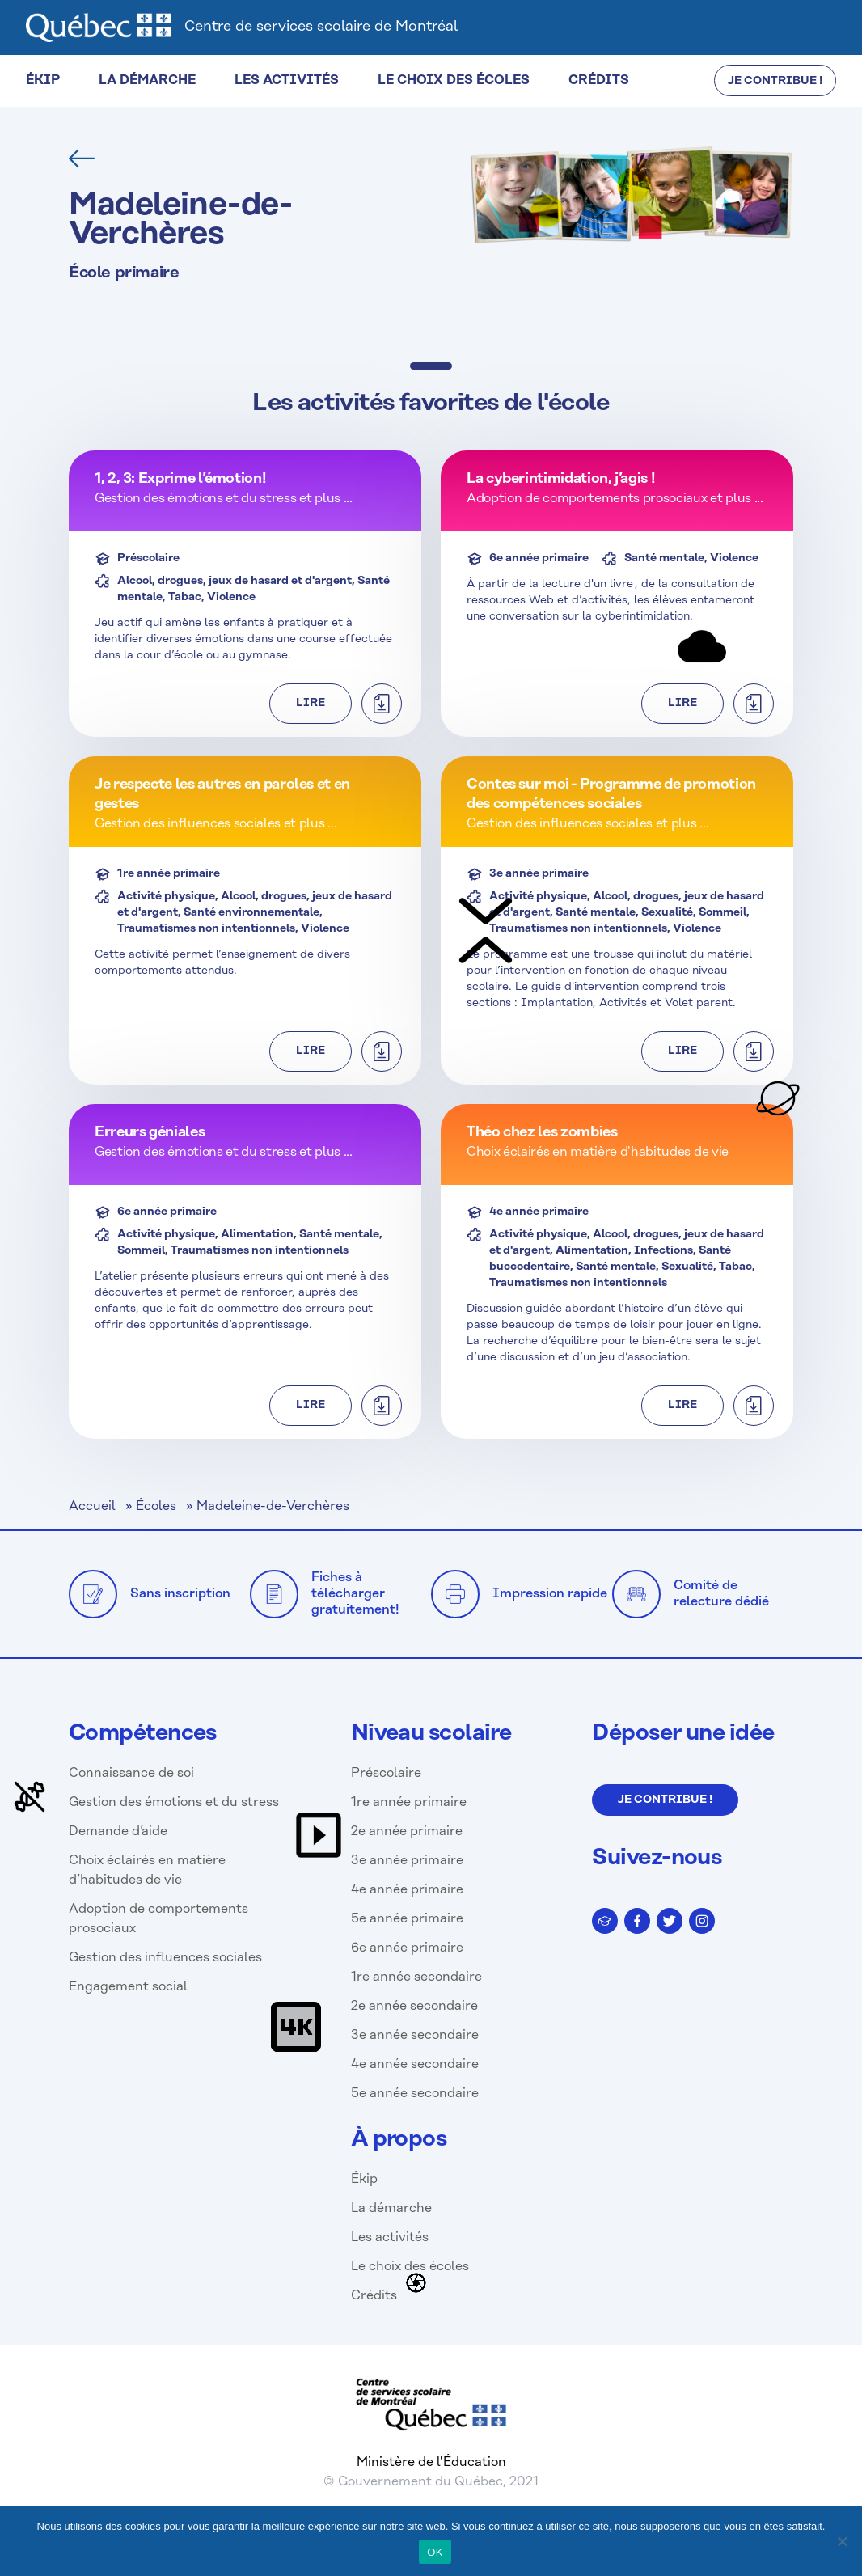 The width and height of the screenshot is (862, 2576). What do you see at coordinates (296, 2027) in the screenshot?
I see `indicates 4K resolution video quality` at bounding box center [296, 2027].